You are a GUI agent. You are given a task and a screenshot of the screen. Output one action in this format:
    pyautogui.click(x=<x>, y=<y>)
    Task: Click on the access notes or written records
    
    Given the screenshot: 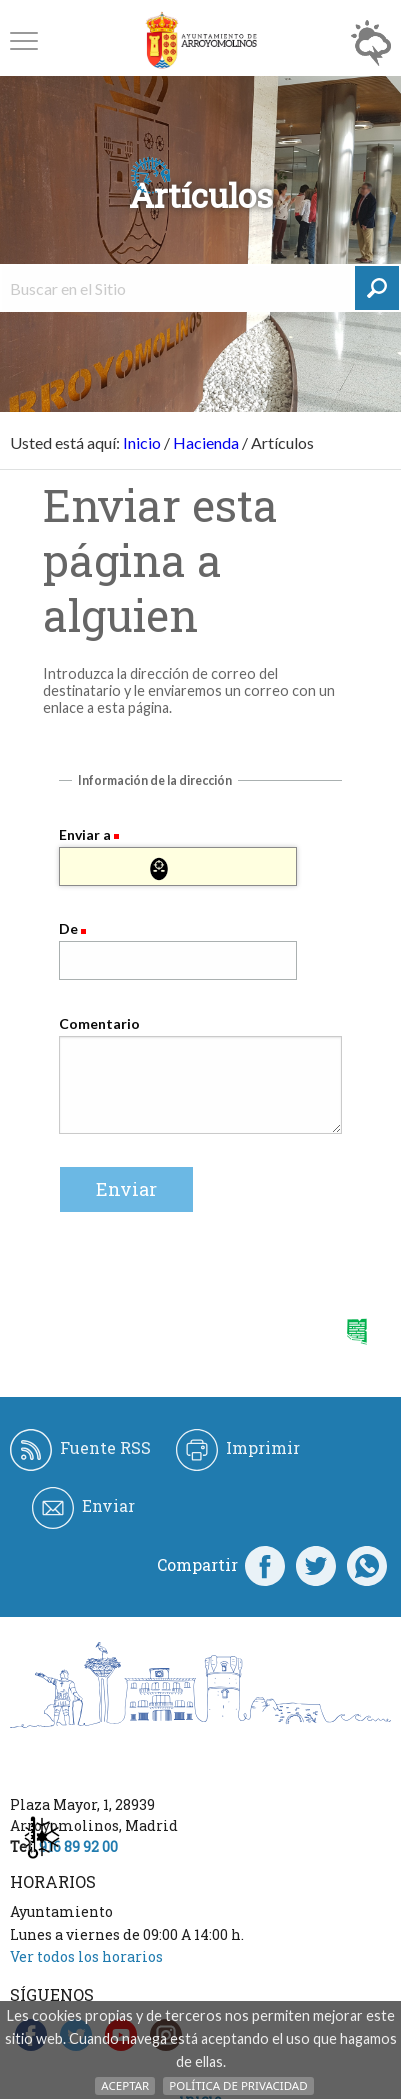 What is the action you would take?
    pyautogui.click(x=356, y=1331)
    